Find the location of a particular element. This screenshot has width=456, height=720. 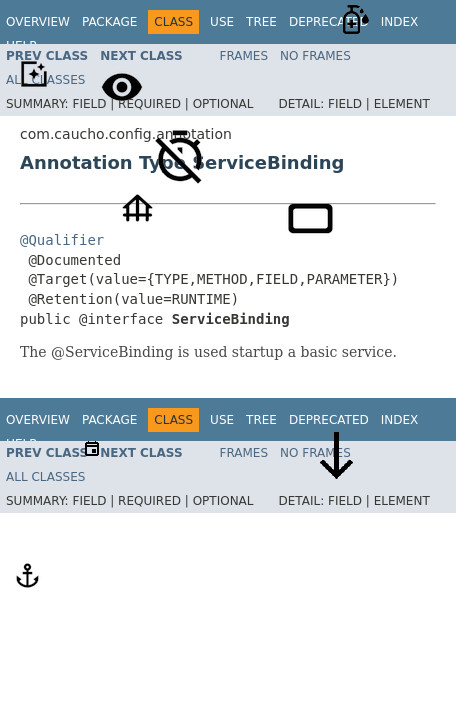

navigate or scroll downward is located at coordinates (336, 455).